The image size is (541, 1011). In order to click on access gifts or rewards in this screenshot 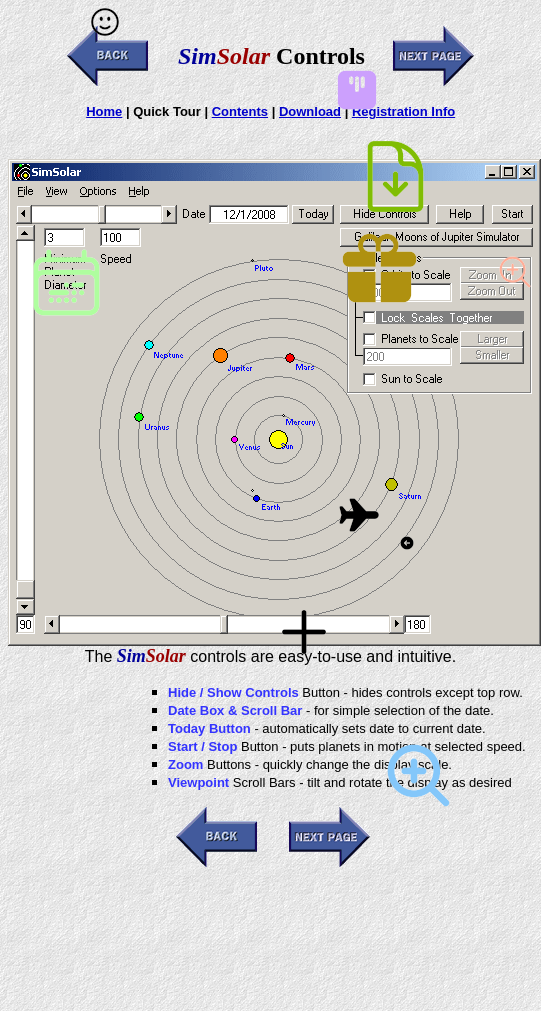, I will do `click(379, 268)`.